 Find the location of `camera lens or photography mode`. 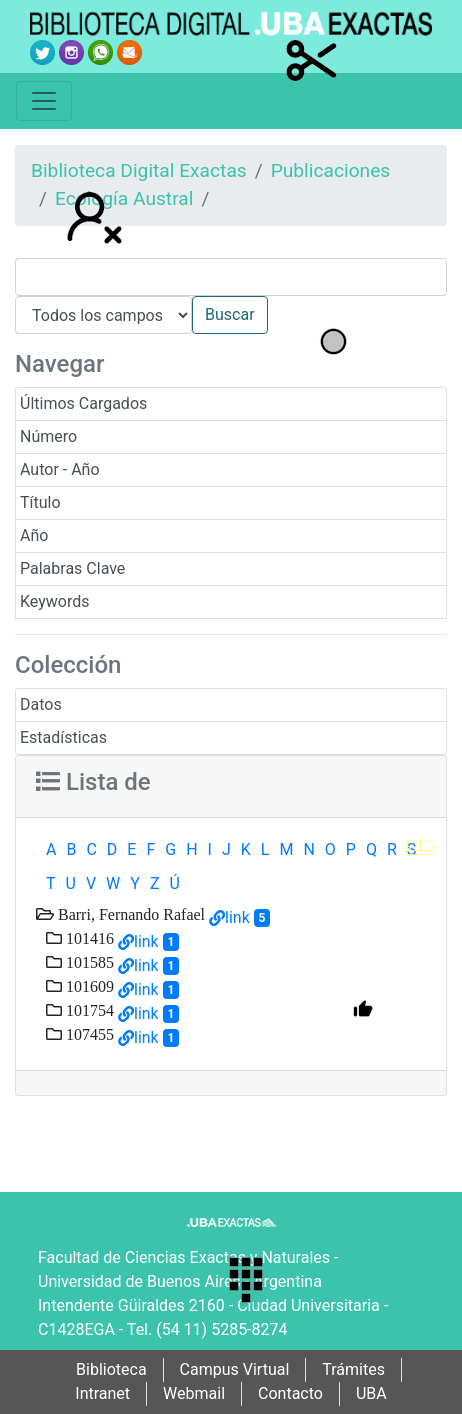

camera lens or photography mode is located at coordinates (333, 341).